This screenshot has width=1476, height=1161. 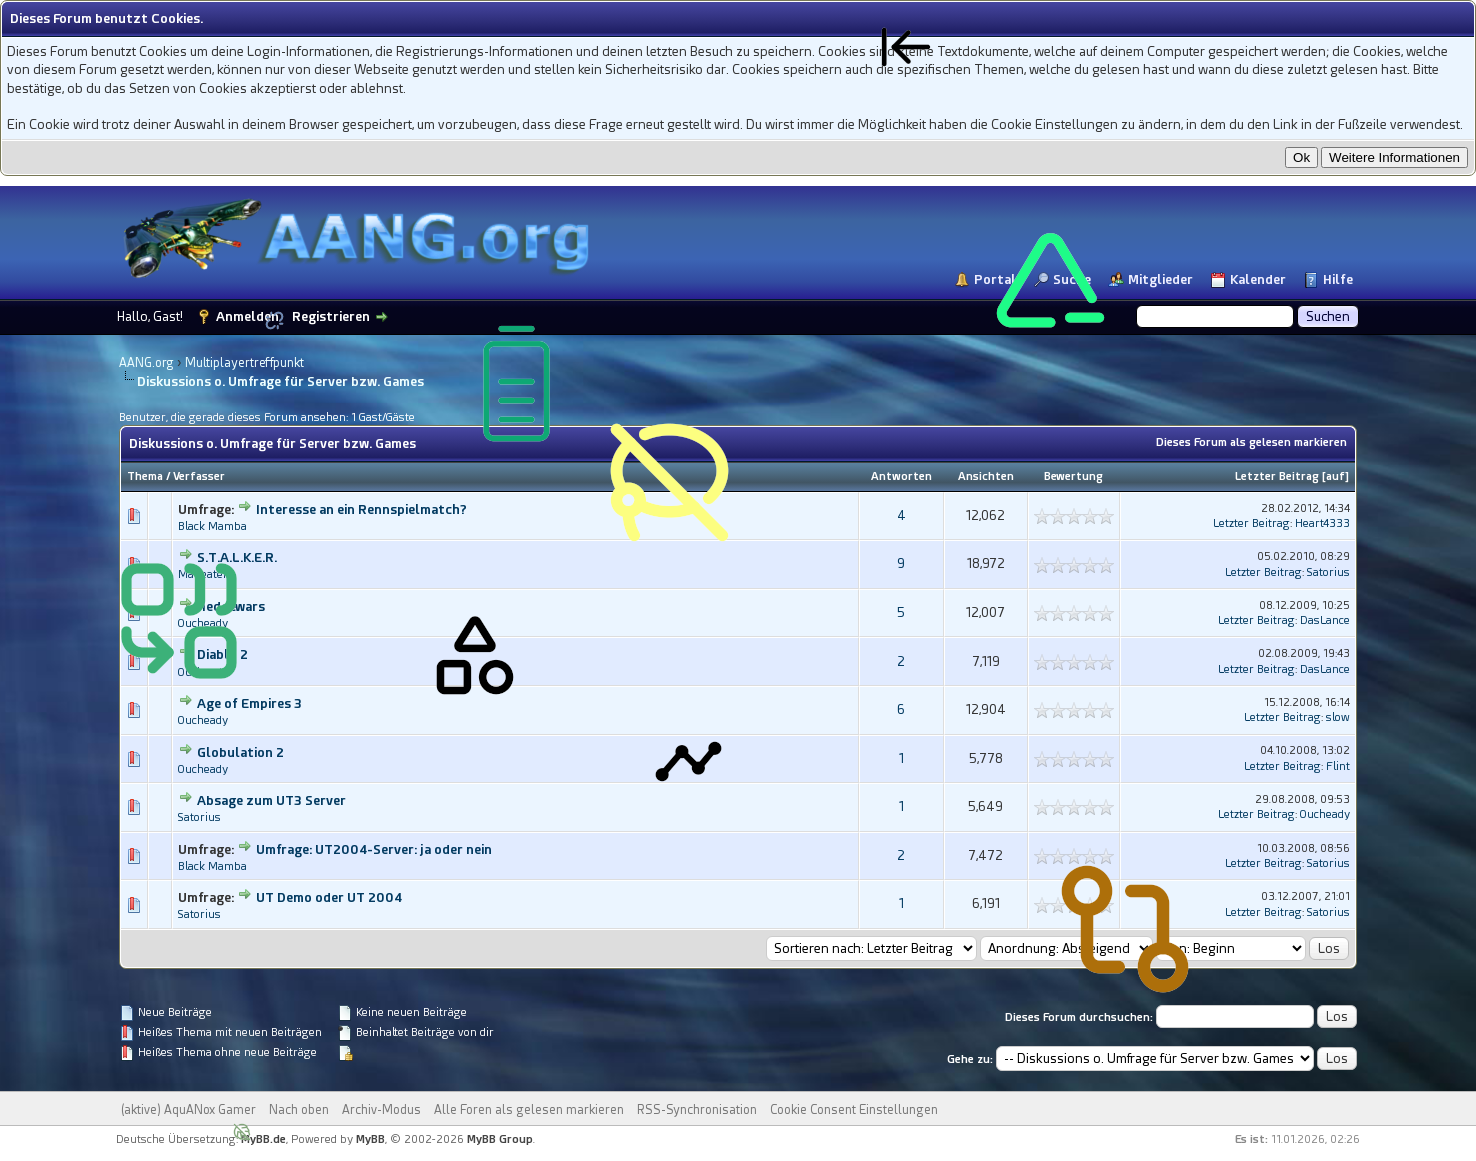 I want to click on disable hop or jump animation, so click(x=242, y=1132).